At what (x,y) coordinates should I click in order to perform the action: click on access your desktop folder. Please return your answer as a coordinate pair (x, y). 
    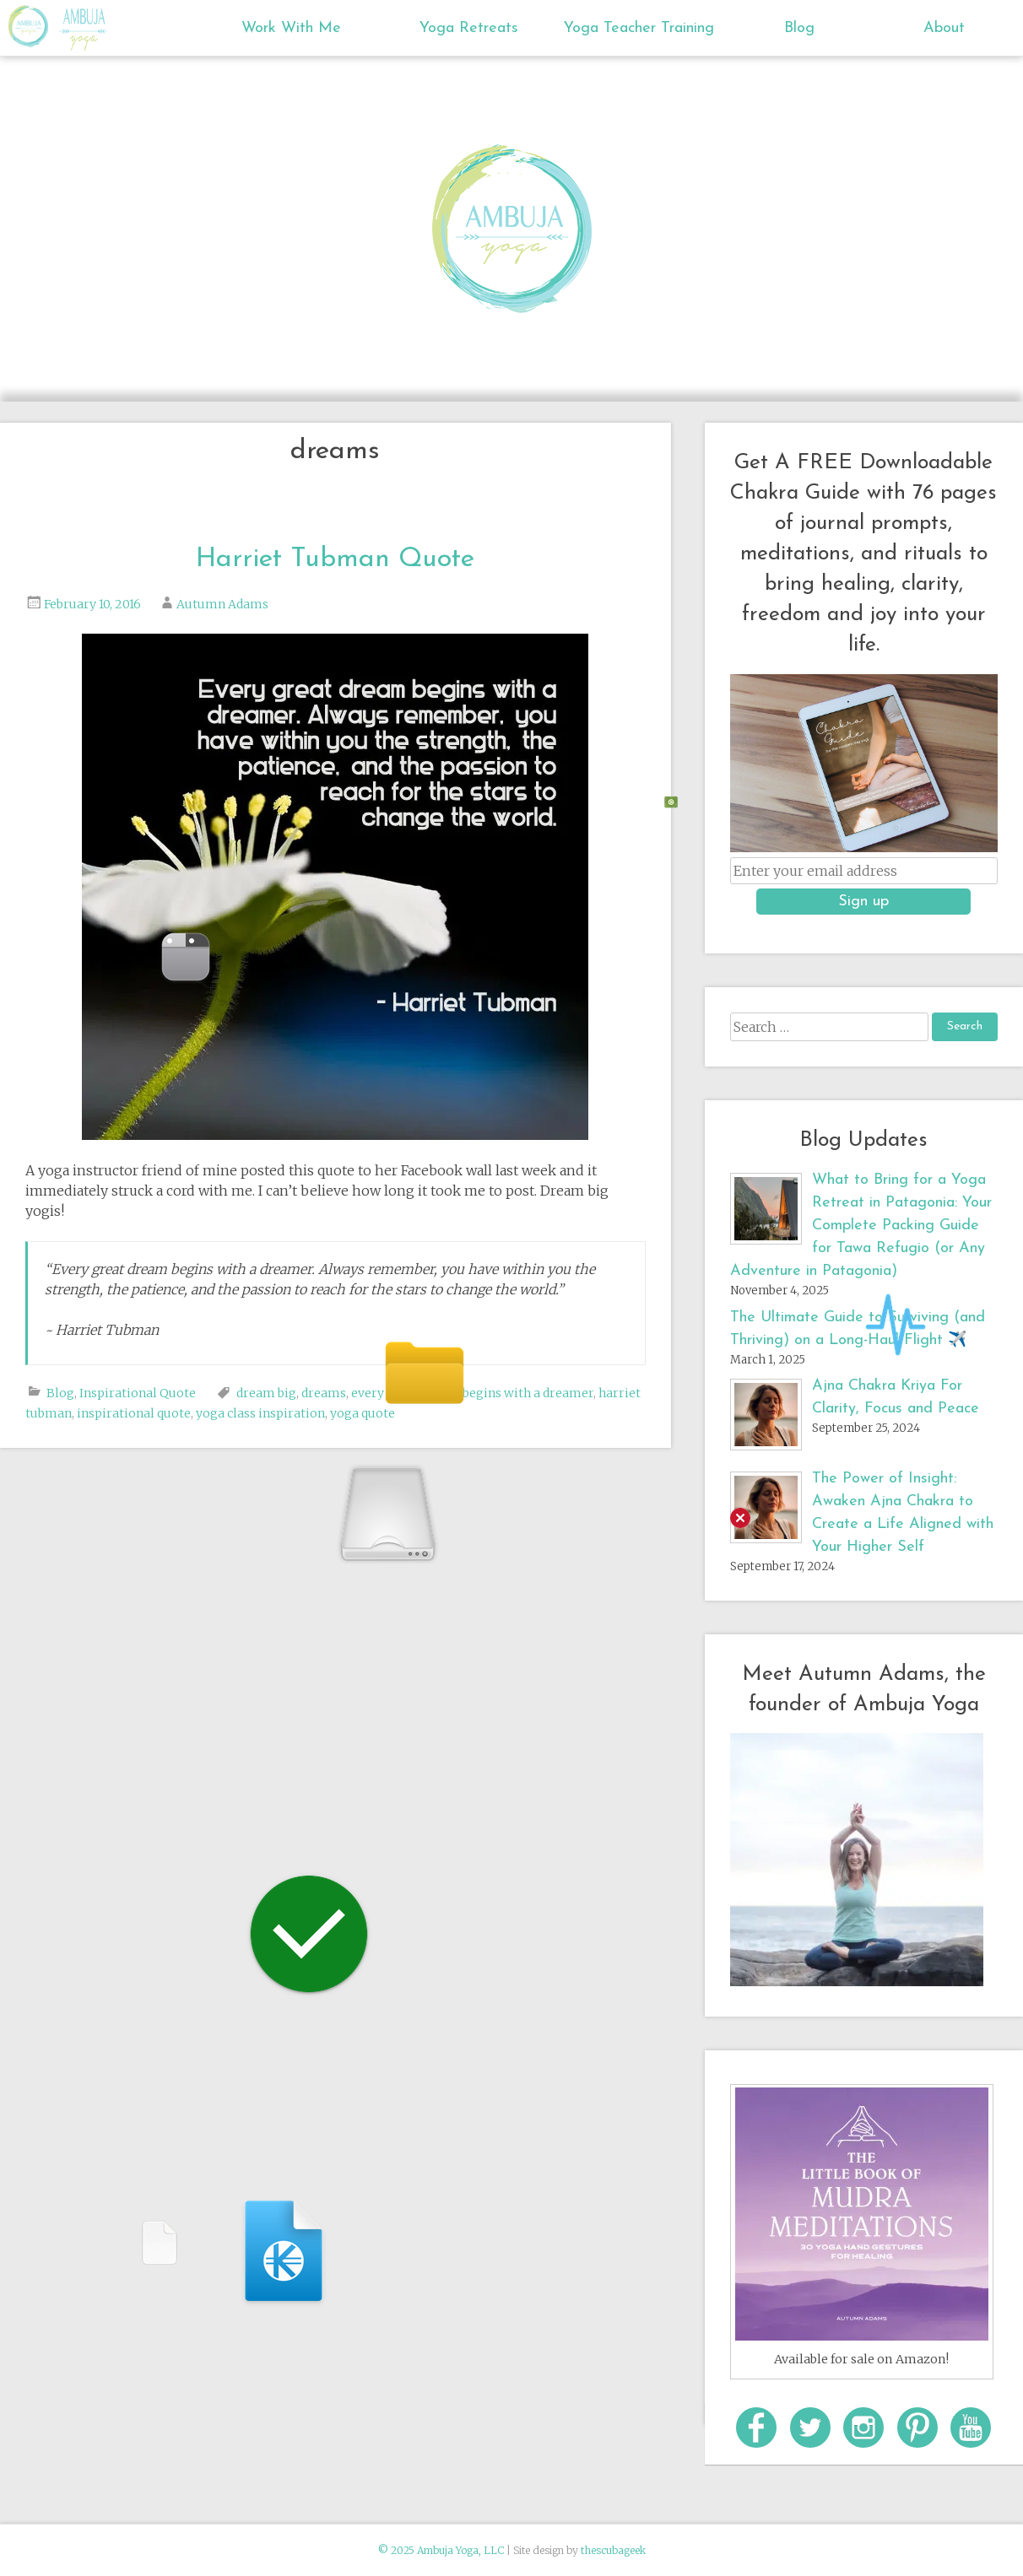
    Looking at the image, I should click on (671, 802).